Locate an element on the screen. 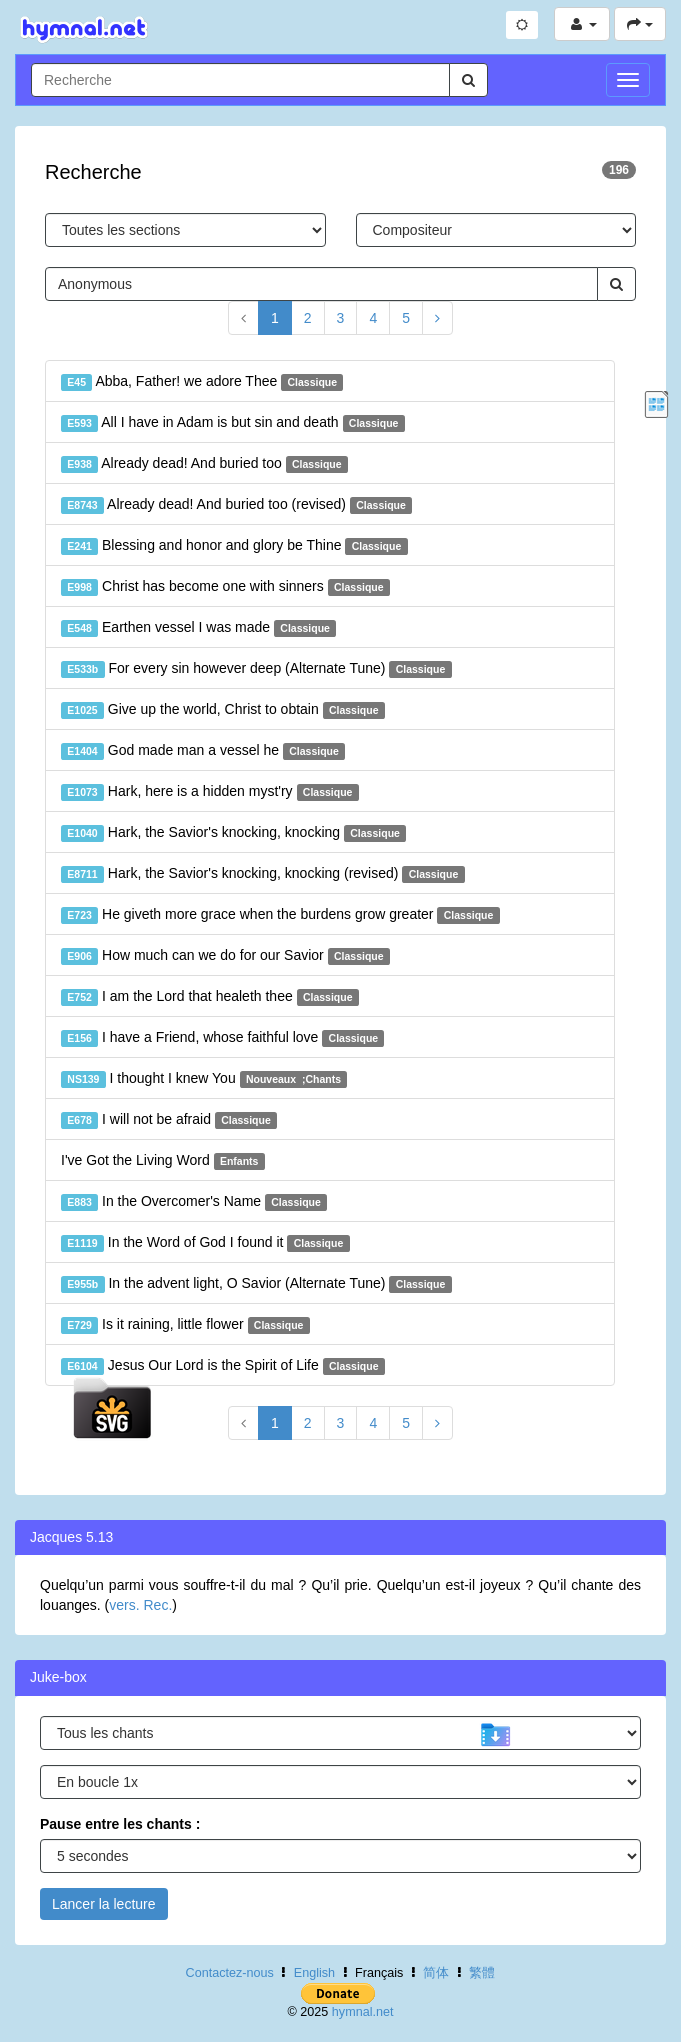 The width and height of the screenshot is (681, 2042). open folder containing downloaded videos is located at coordinates (495, 1735).